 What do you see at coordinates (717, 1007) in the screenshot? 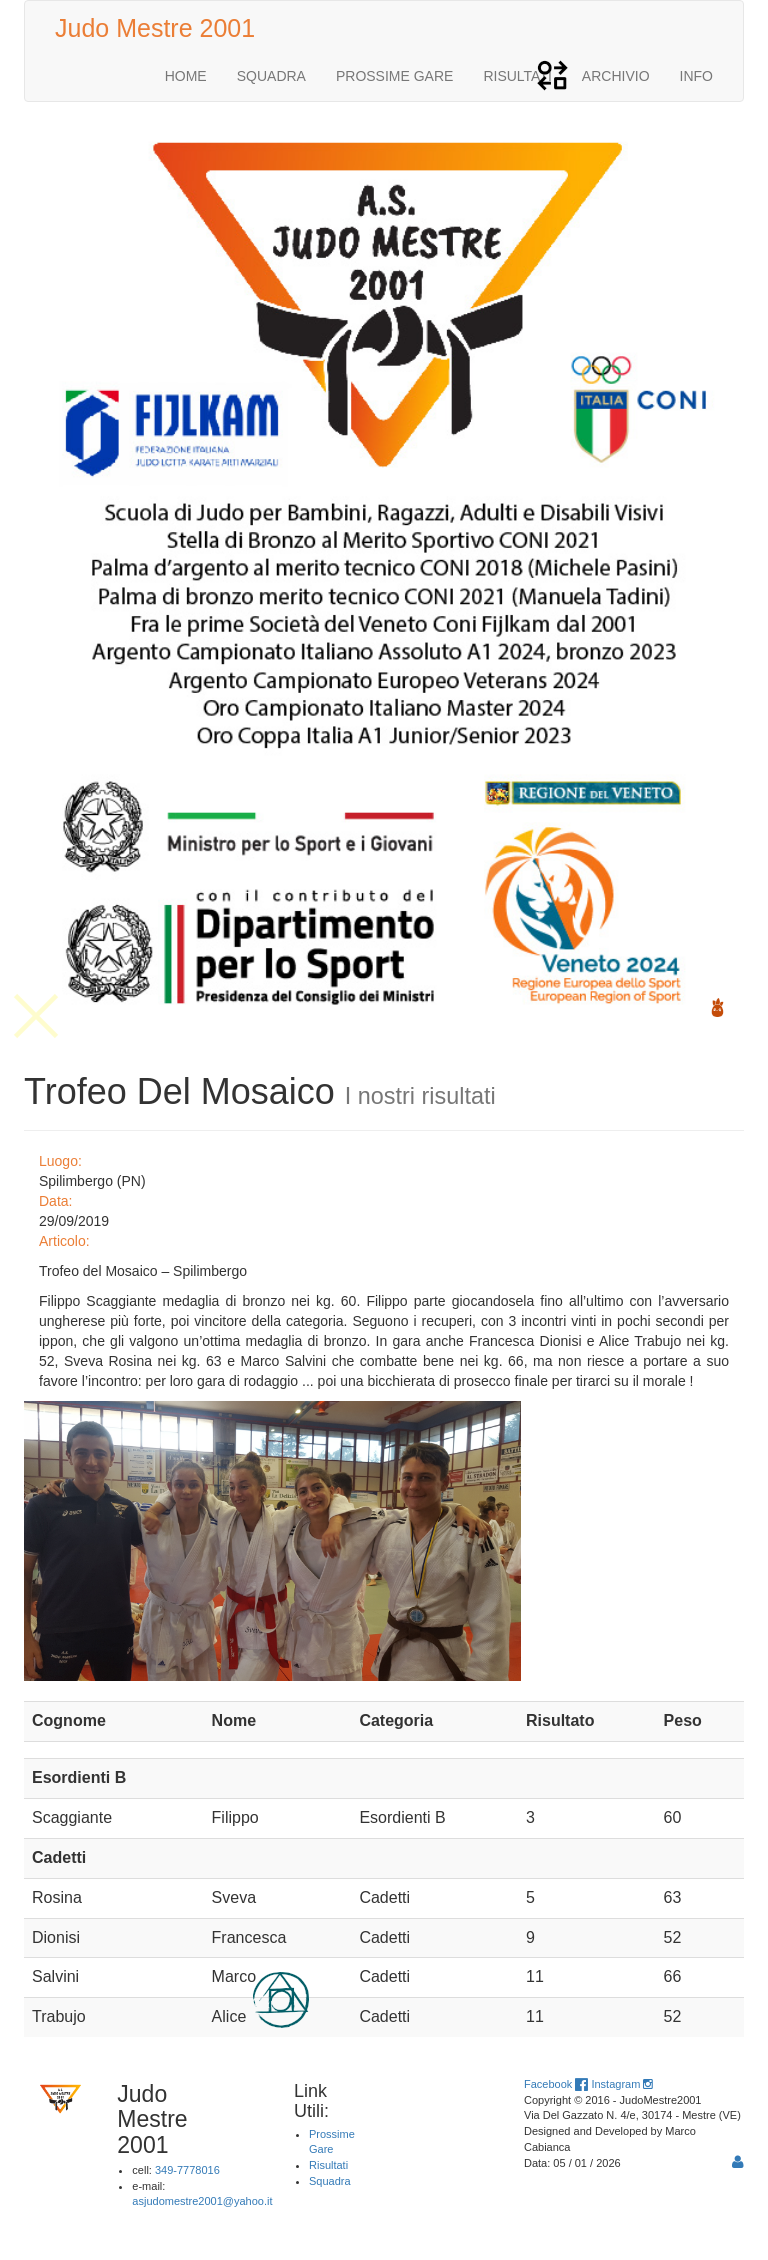
I see `pinia state management library logo` at bounding box center [717, 1007].